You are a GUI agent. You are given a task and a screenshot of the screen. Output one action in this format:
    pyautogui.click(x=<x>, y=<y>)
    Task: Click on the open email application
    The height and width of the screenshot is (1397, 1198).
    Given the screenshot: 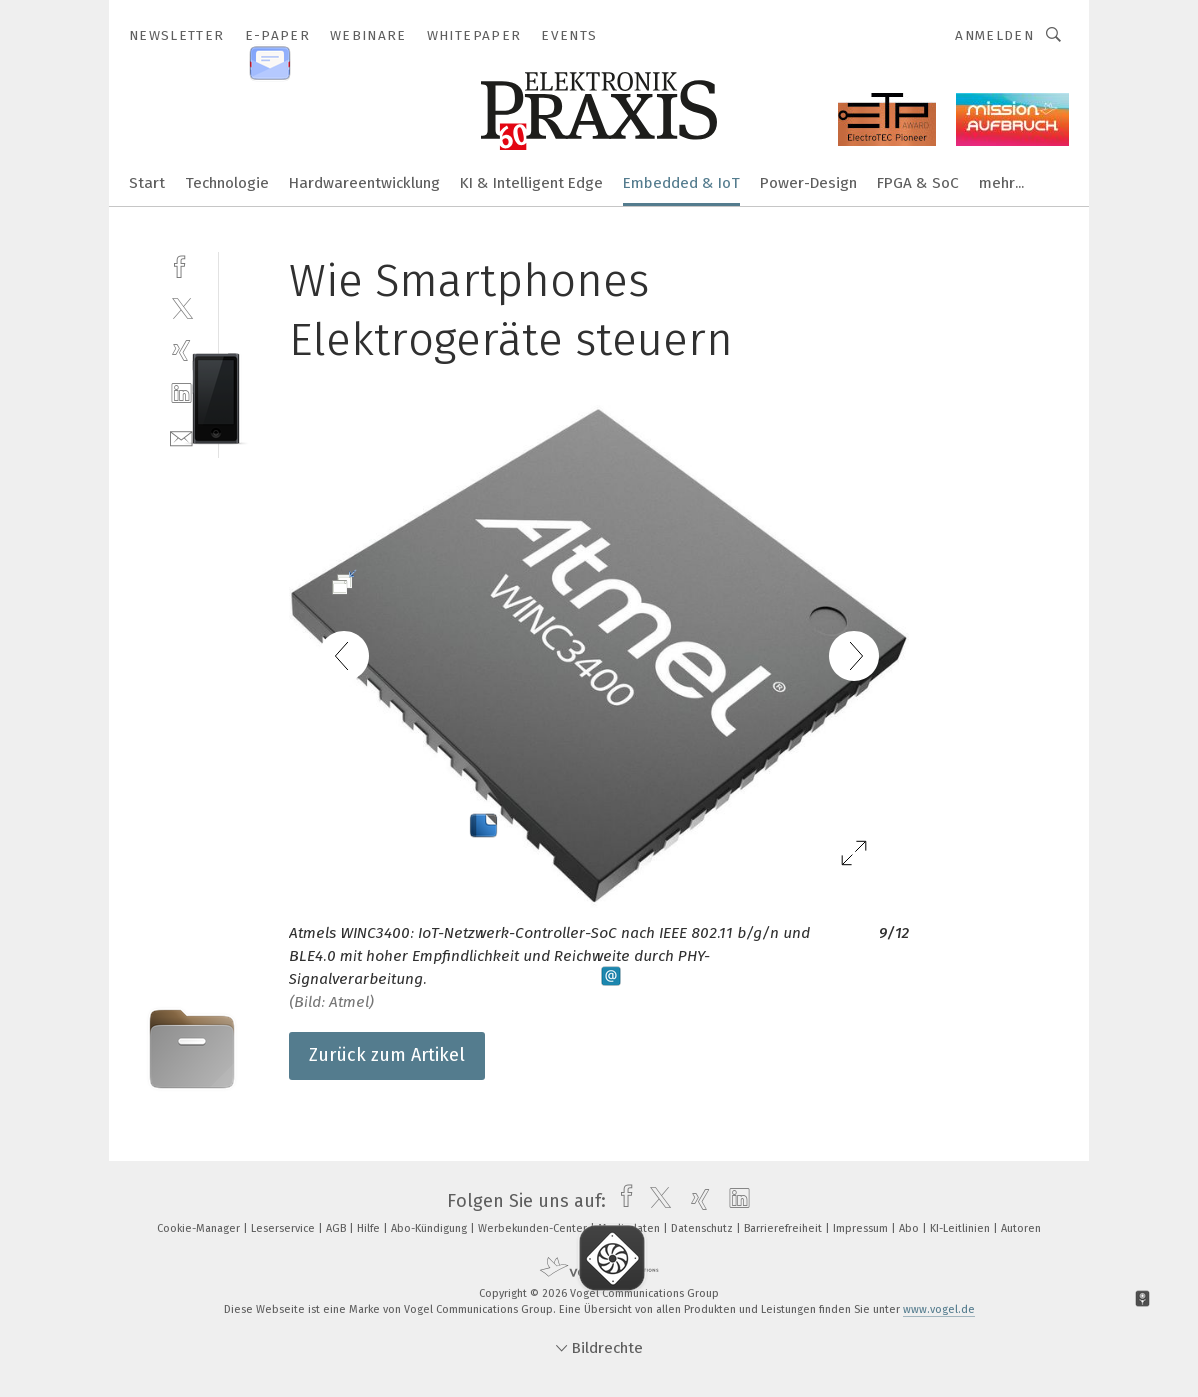 What is the action you would take?
    pyautogui.click(x=270, y=63)
    